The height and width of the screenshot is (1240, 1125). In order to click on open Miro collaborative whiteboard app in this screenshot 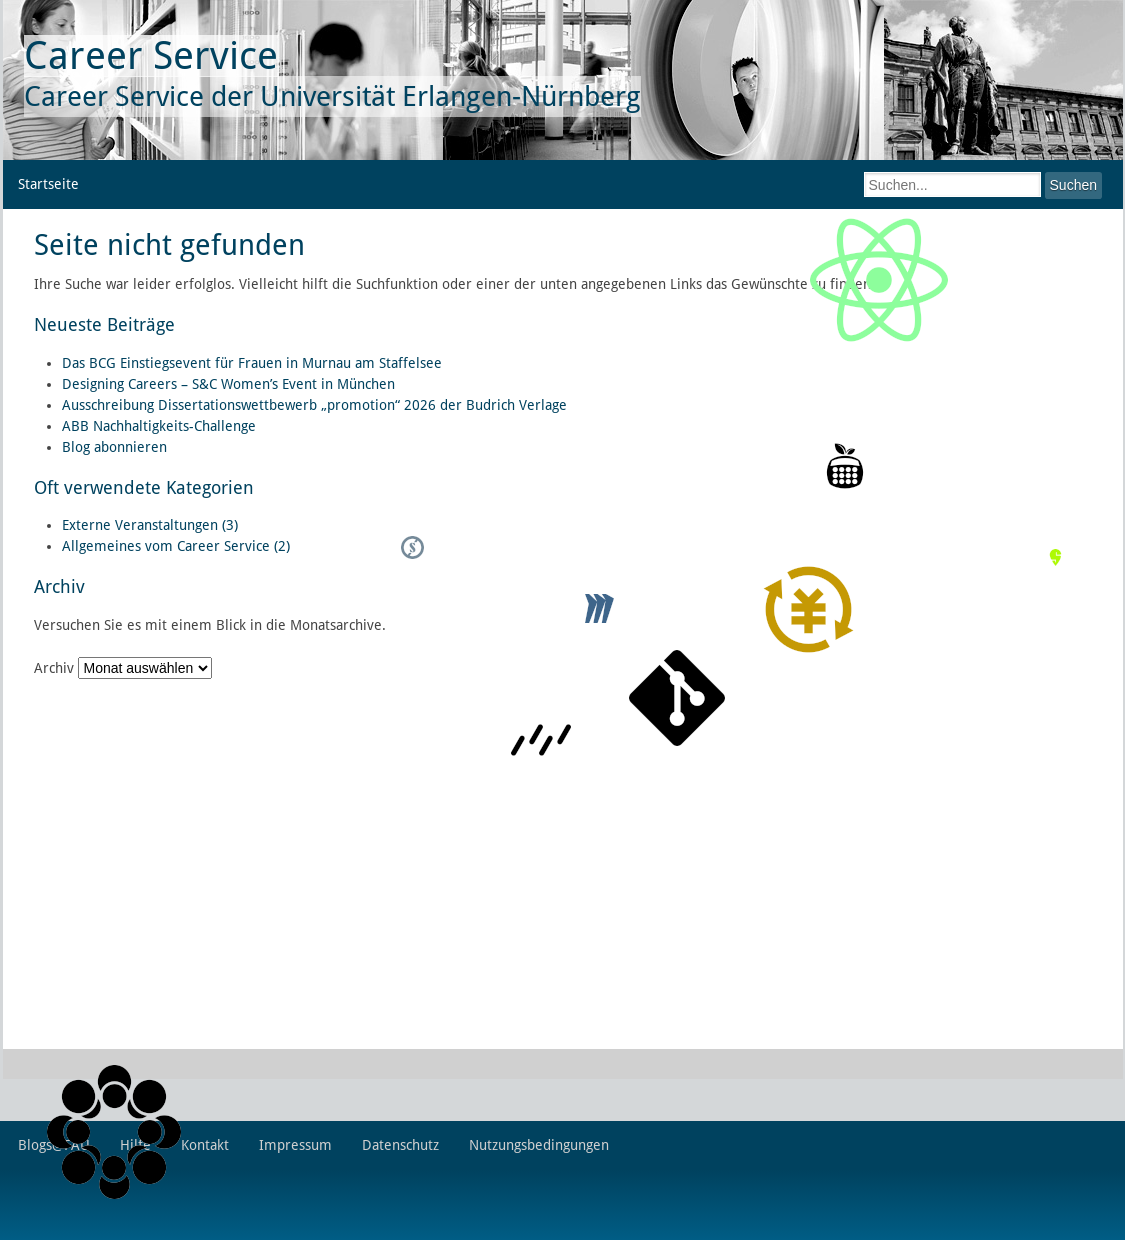, I will do `click(599, 608)`.